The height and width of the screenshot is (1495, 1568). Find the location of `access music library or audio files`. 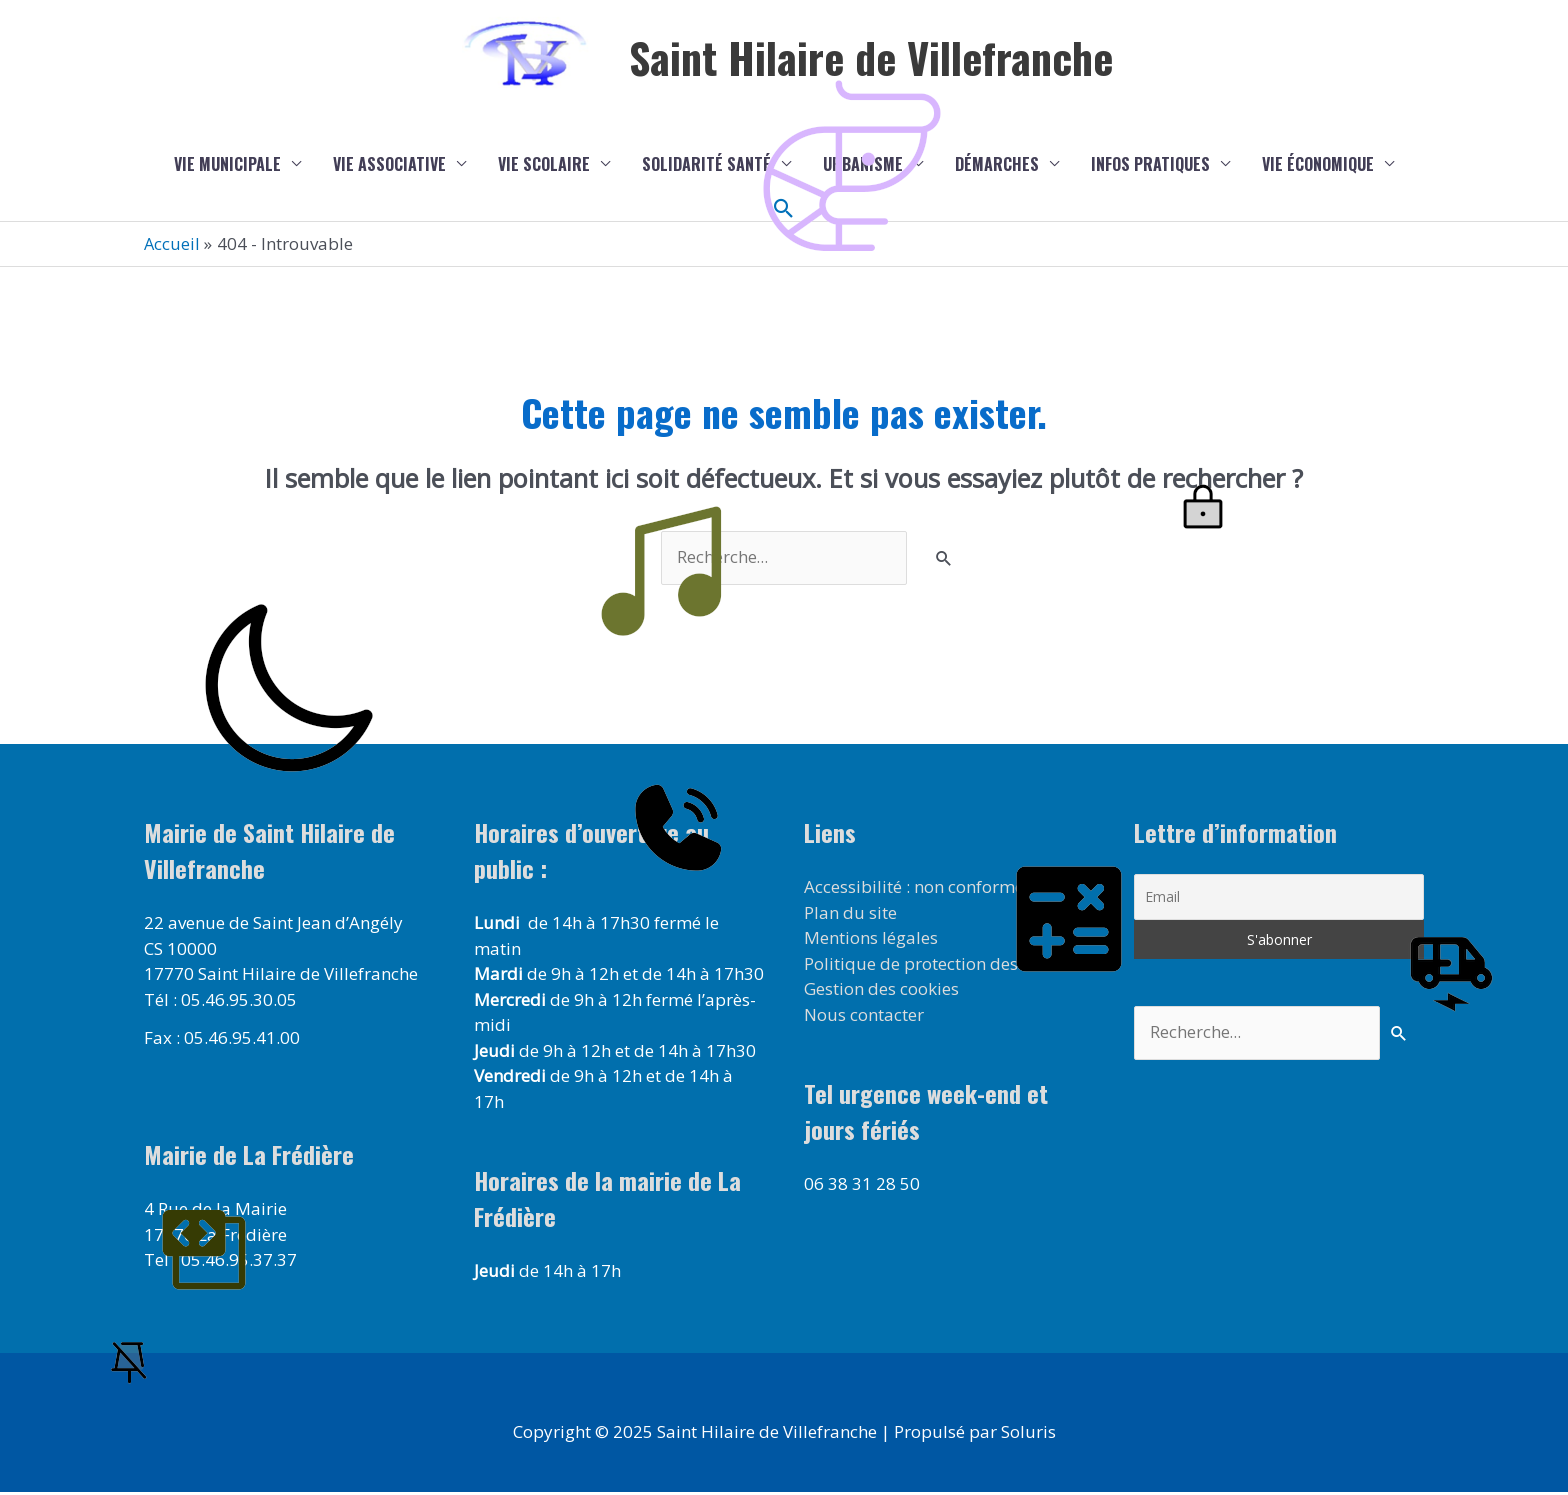

access music library or audio files is located at coordinates (668, 573).